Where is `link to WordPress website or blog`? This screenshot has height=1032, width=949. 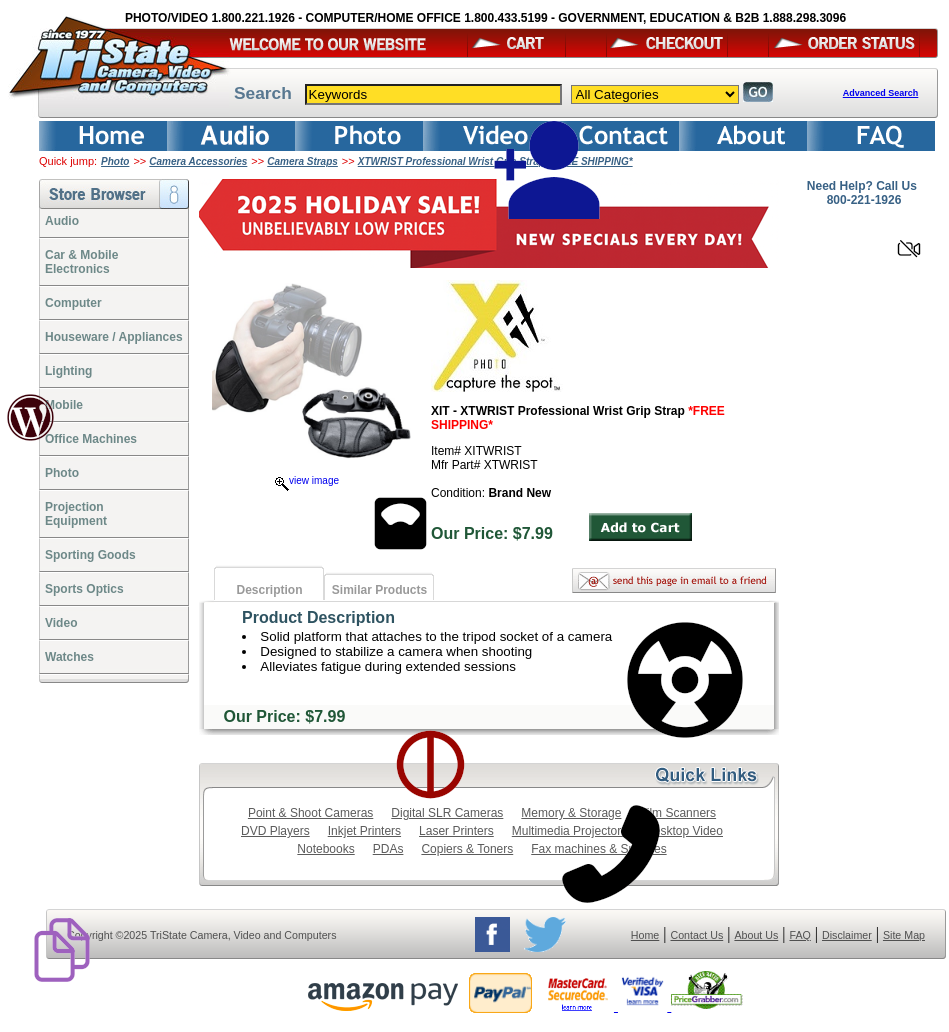 link to WordPress website or blog is located at coordinates (30, 417).